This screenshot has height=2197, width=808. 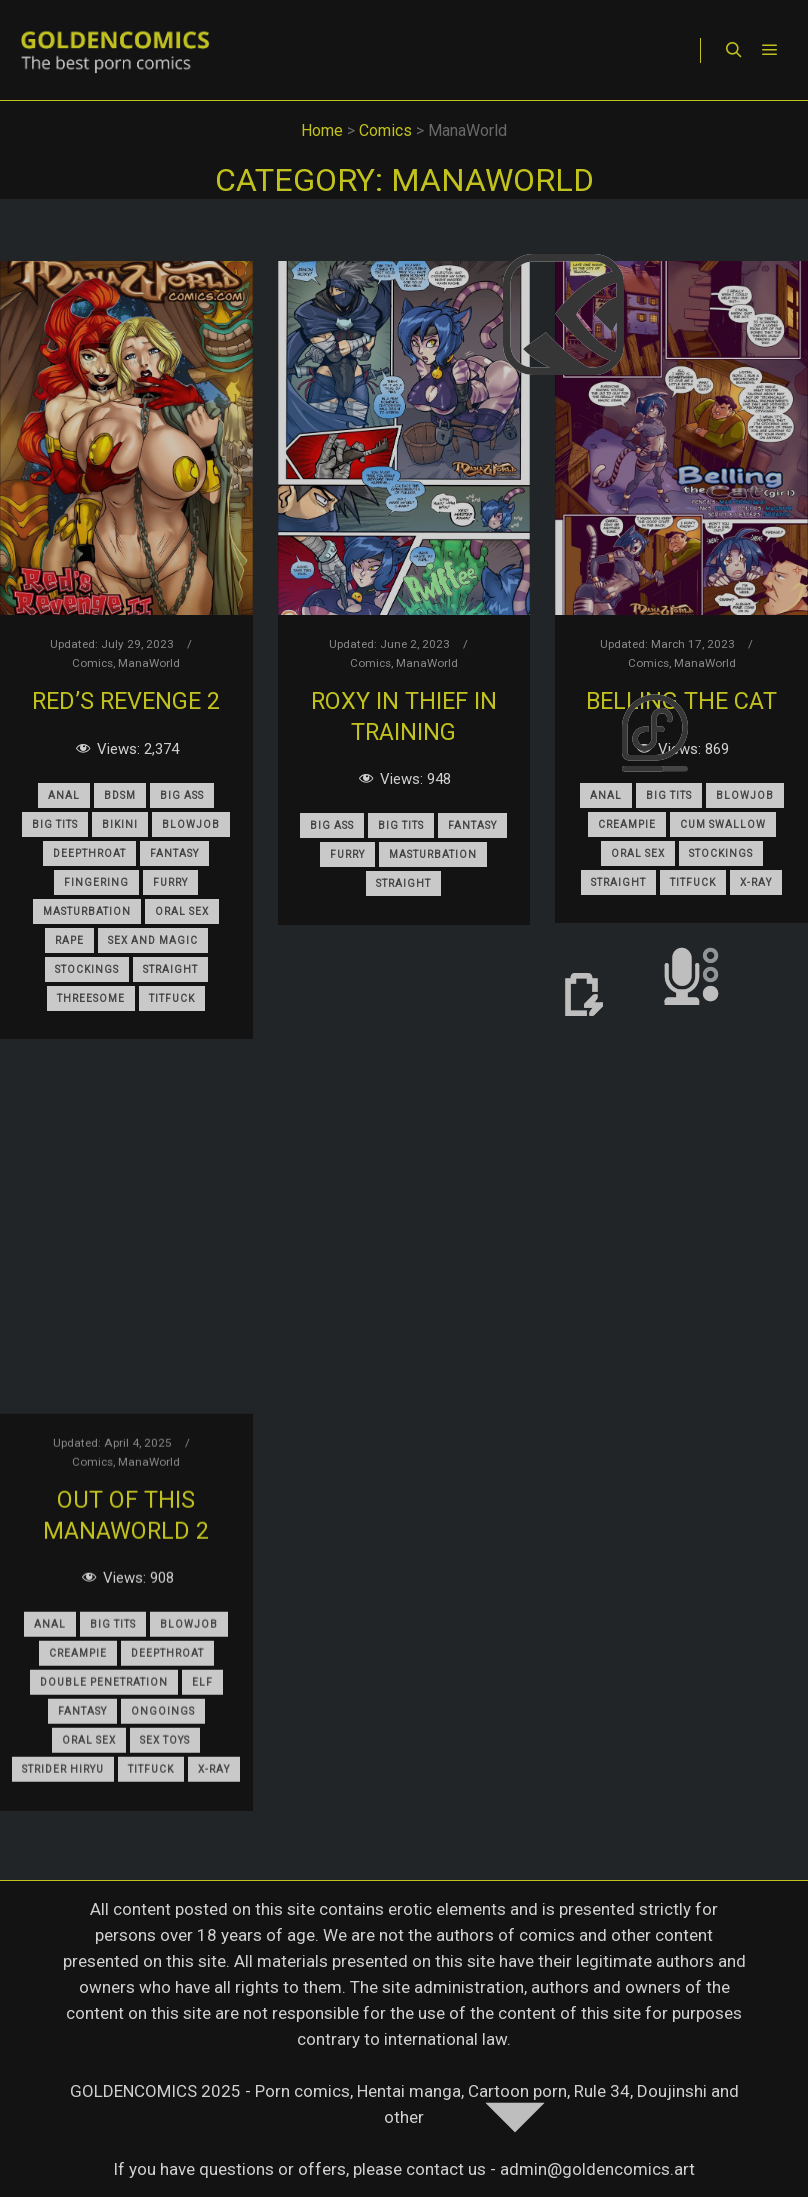 What do you see at coordinates (515, 2115) in the screenshot?
I see `scroll down or view more content below` at bounding box center [515, 2115].